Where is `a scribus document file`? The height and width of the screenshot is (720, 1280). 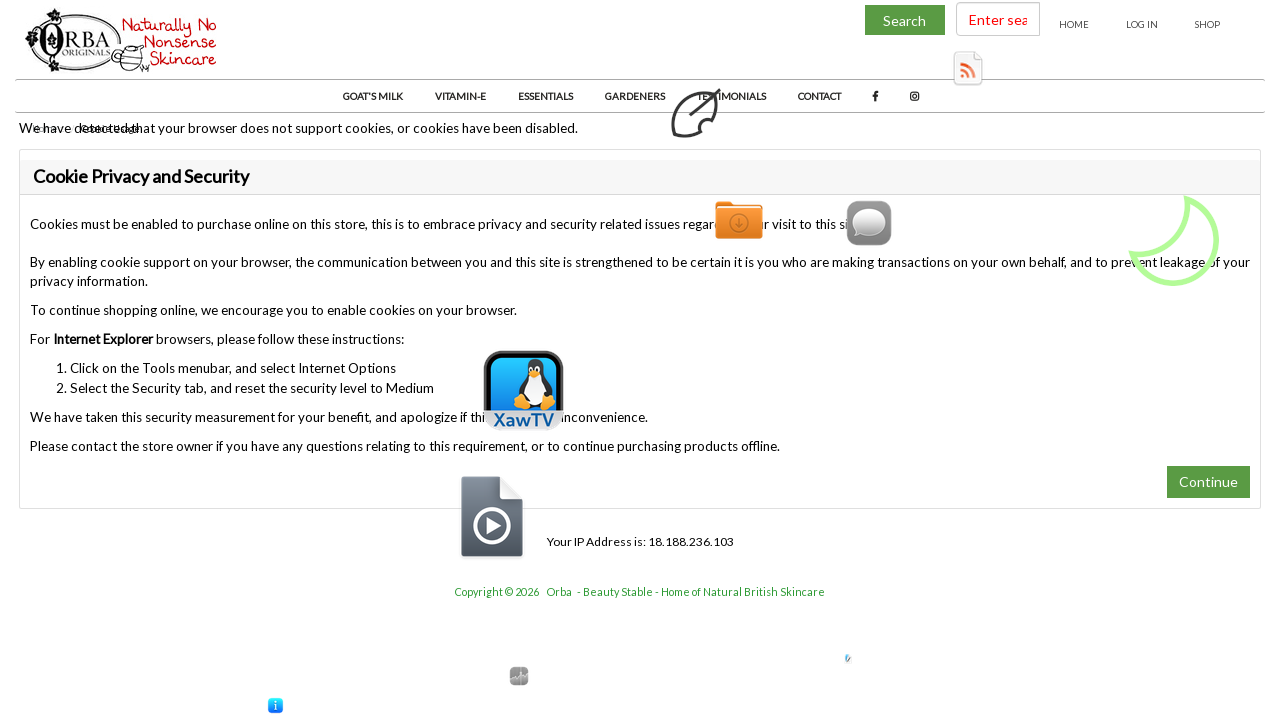 a scribus document file is located at coordinates (843, 659).